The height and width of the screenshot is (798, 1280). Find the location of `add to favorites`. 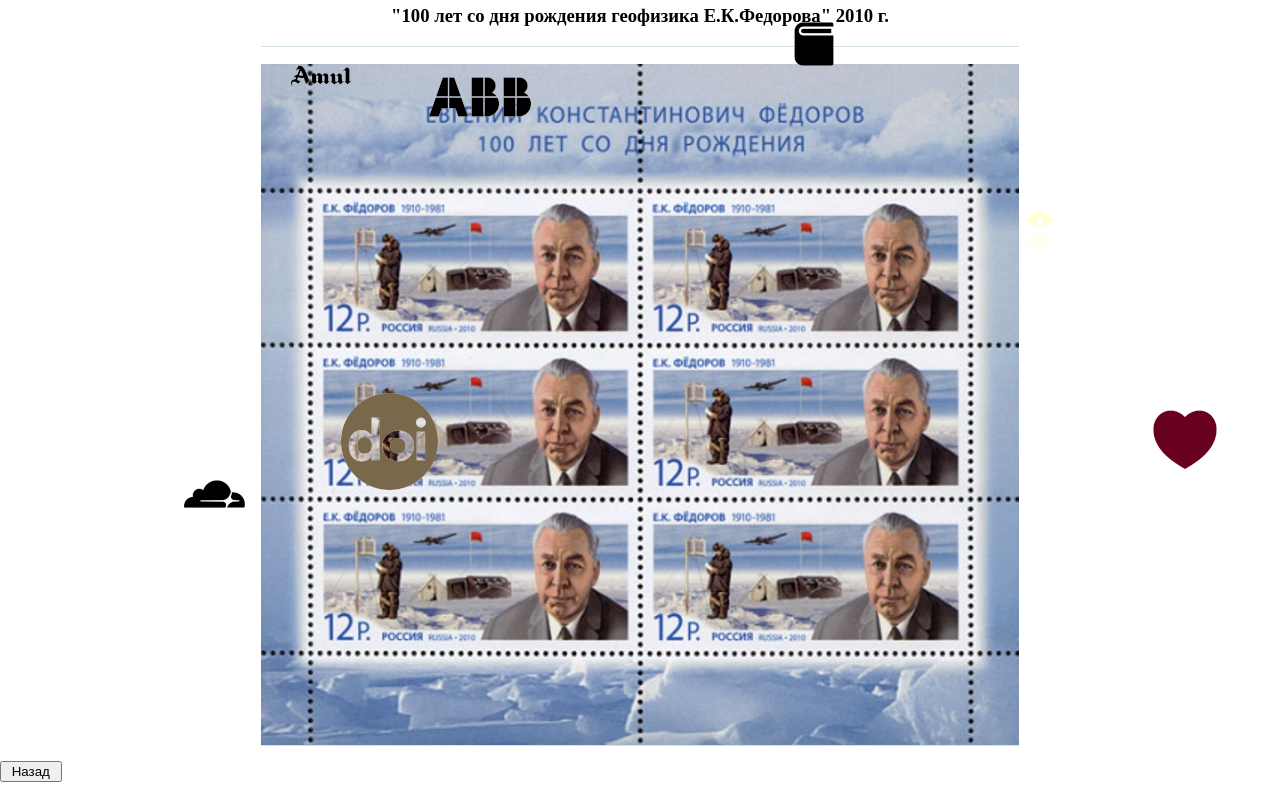

add to favorites is located at coordinates (1185, 439).